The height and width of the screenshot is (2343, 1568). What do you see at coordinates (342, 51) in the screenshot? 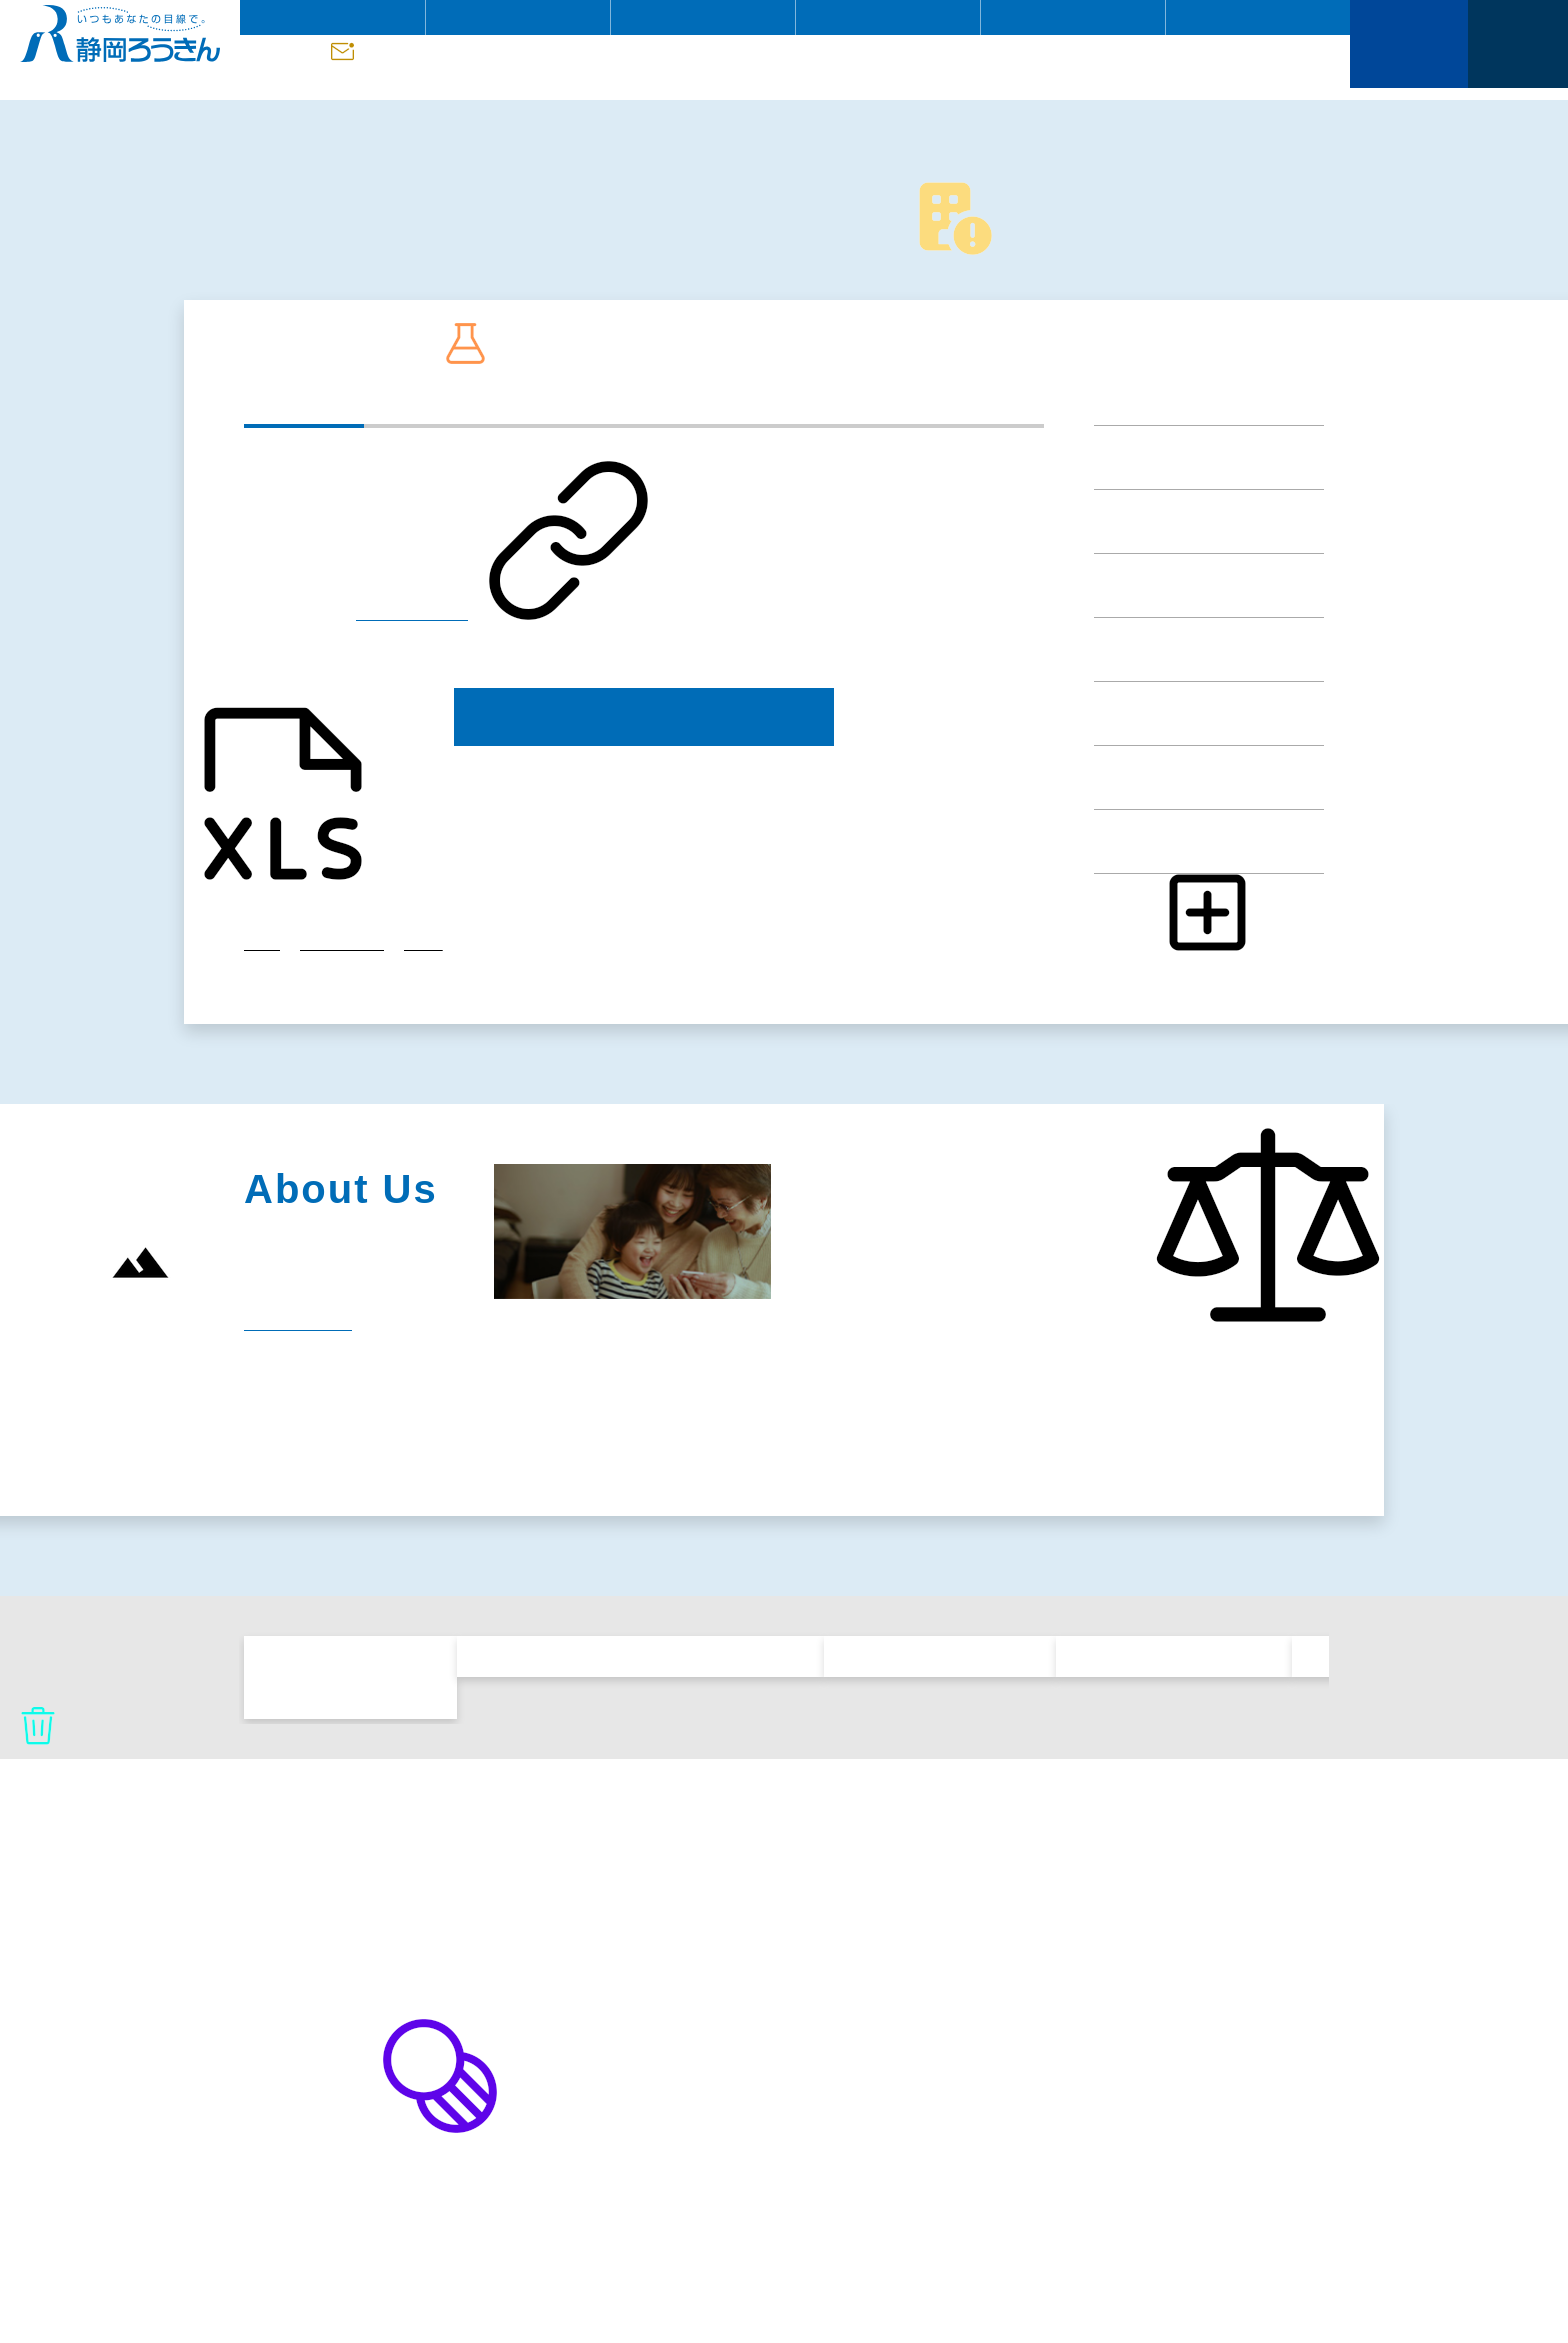
I see `indicates unread messages or notifications` at bounding box center [342, 51].